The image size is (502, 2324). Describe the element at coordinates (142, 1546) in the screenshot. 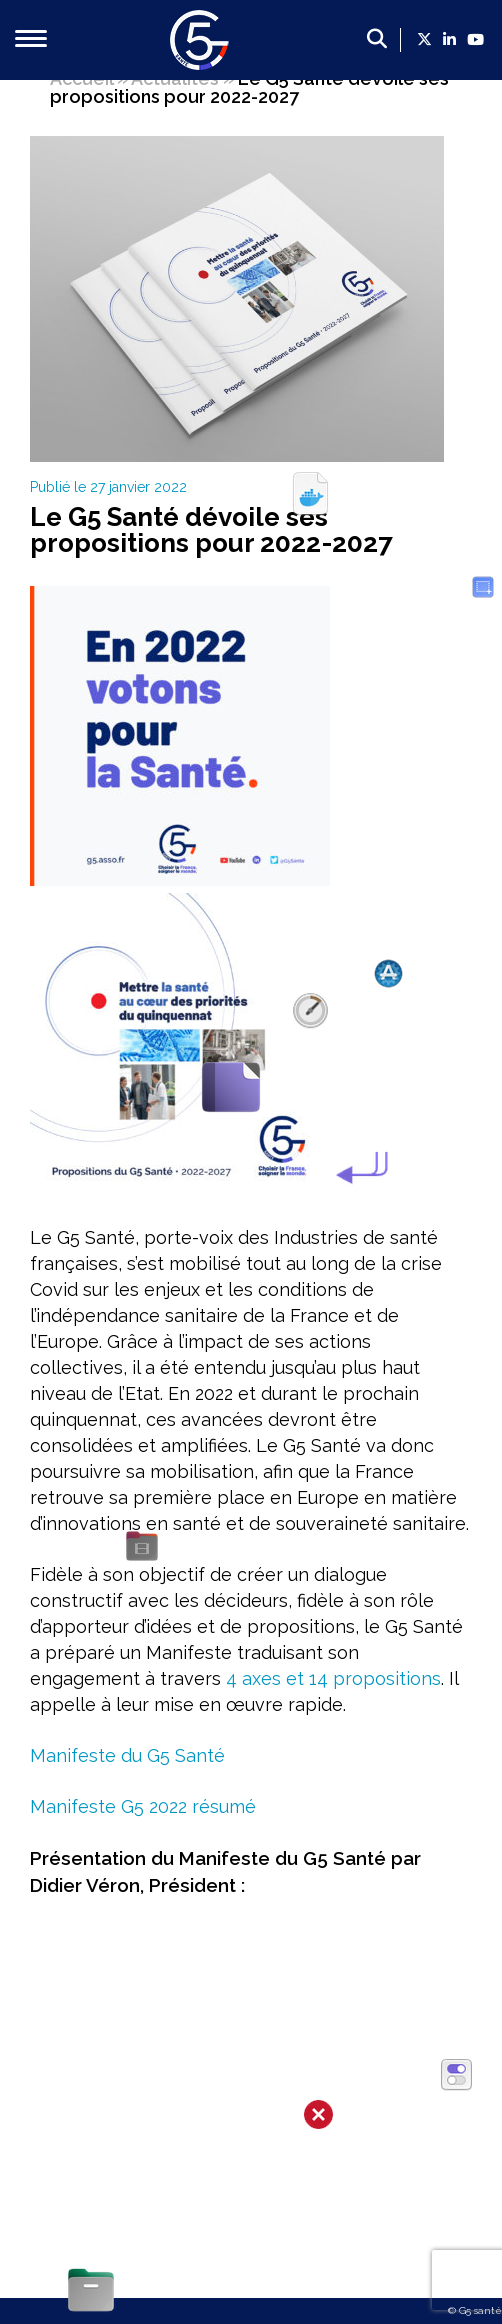

I see `open your videos folder` at that location.